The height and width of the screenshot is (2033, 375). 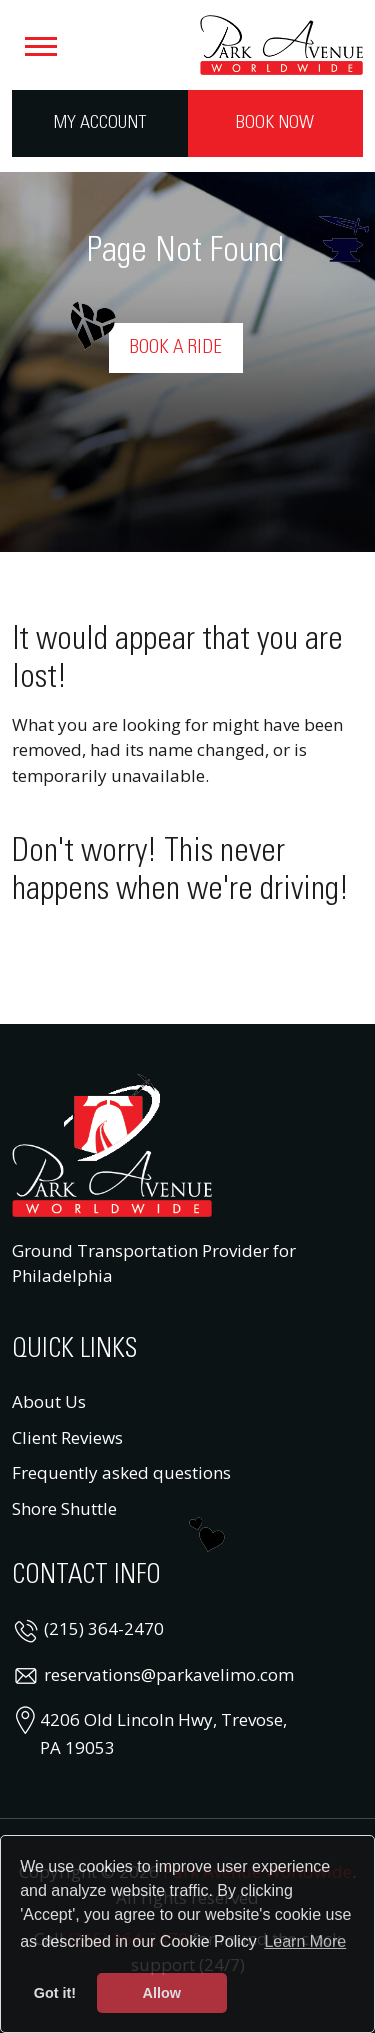 I want to click on access the weapon crafting menu, so click(x=344, y=237).